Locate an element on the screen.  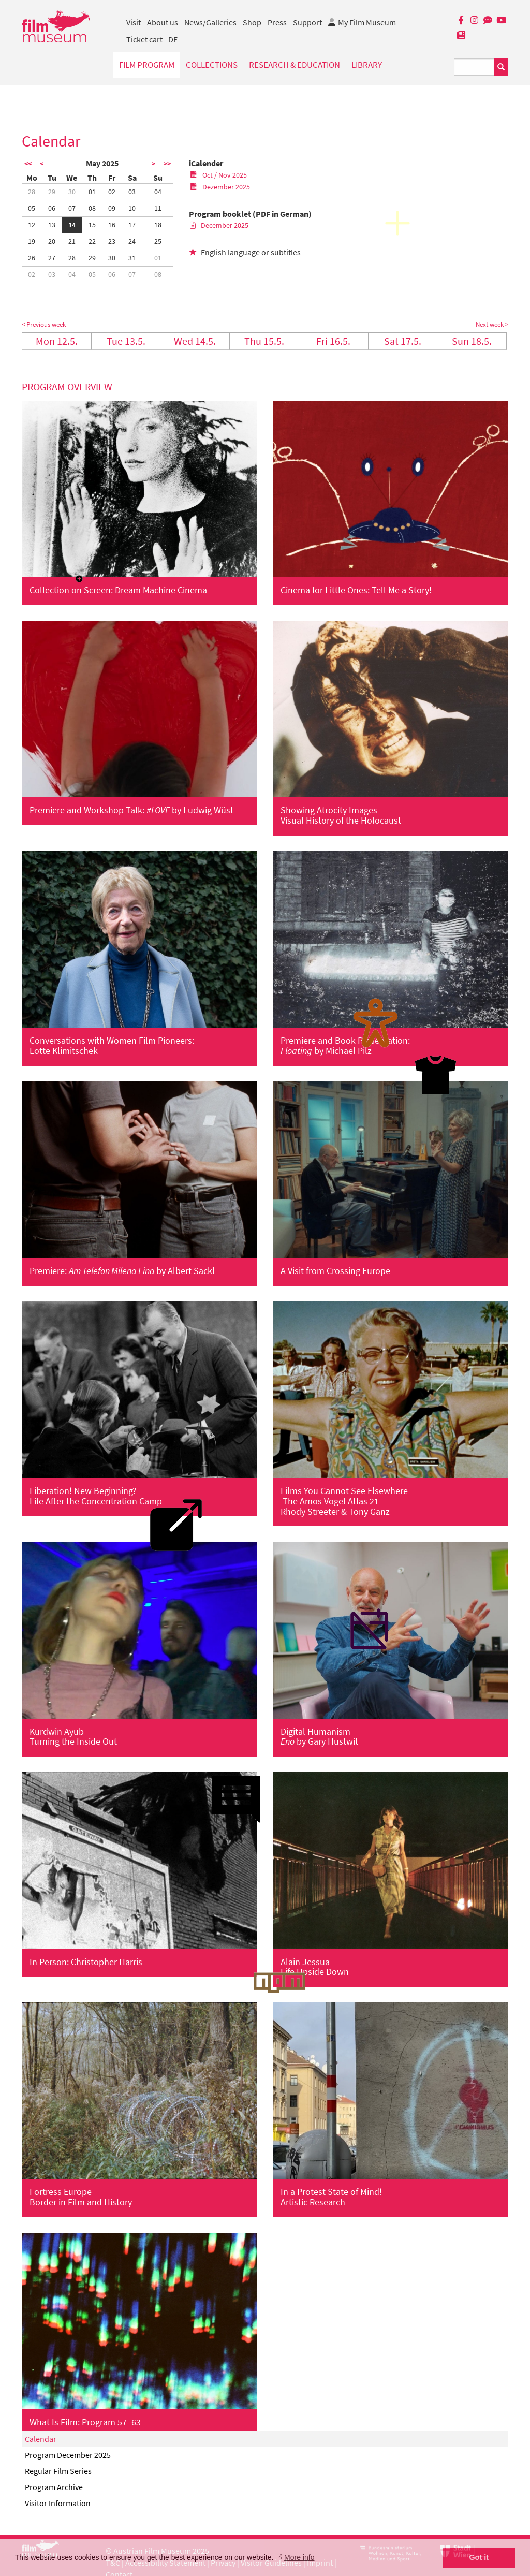
browse clothing or apparel items is located at coordinates (435, 1075).